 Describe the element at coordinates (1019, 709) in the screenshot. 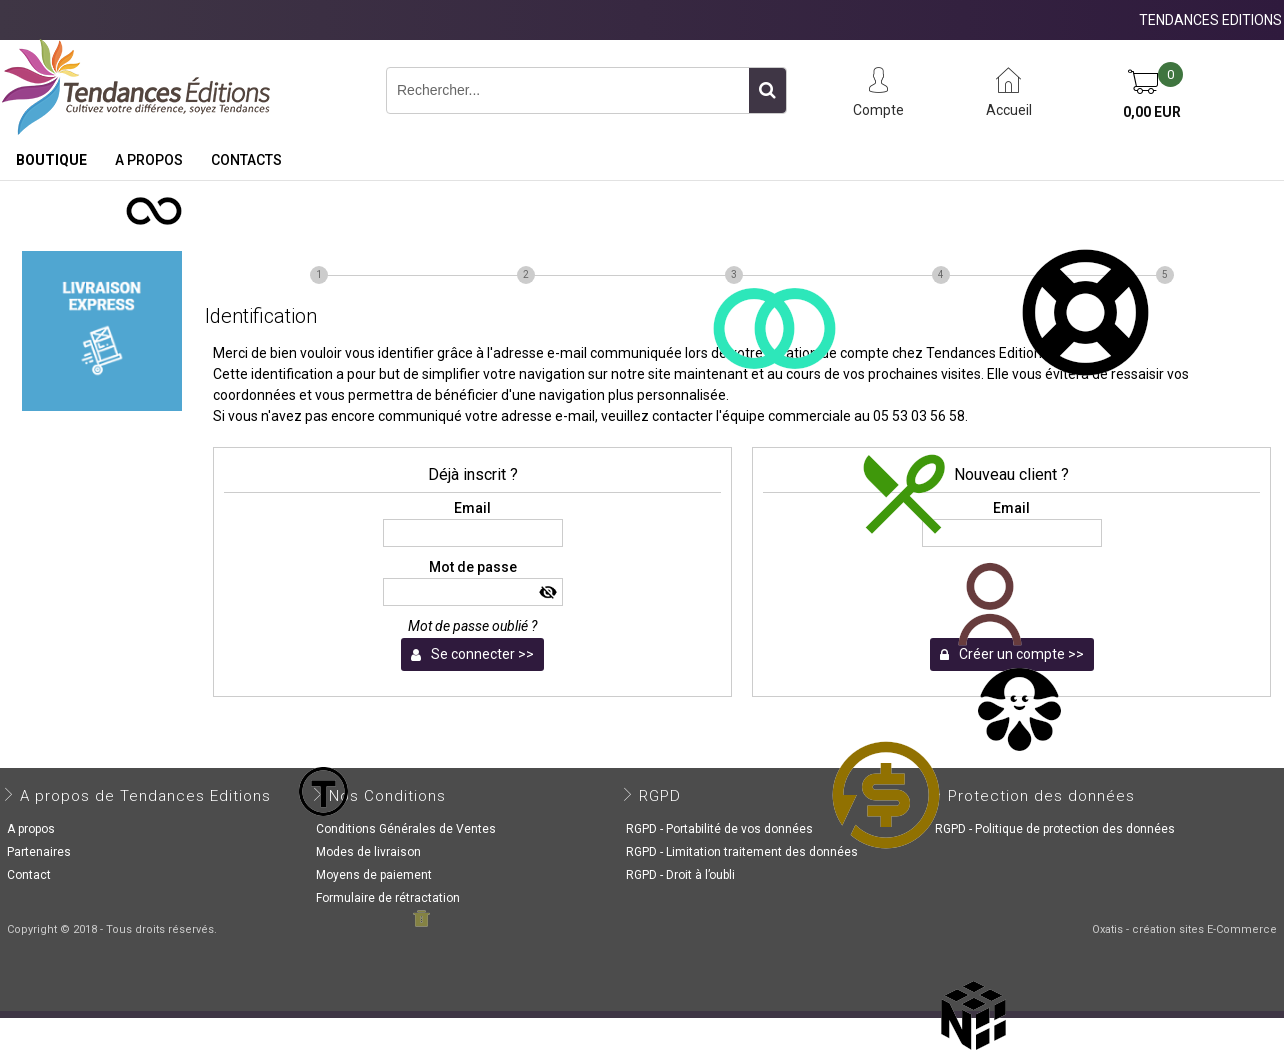

I see `visit the Custom Ink website` at that location.